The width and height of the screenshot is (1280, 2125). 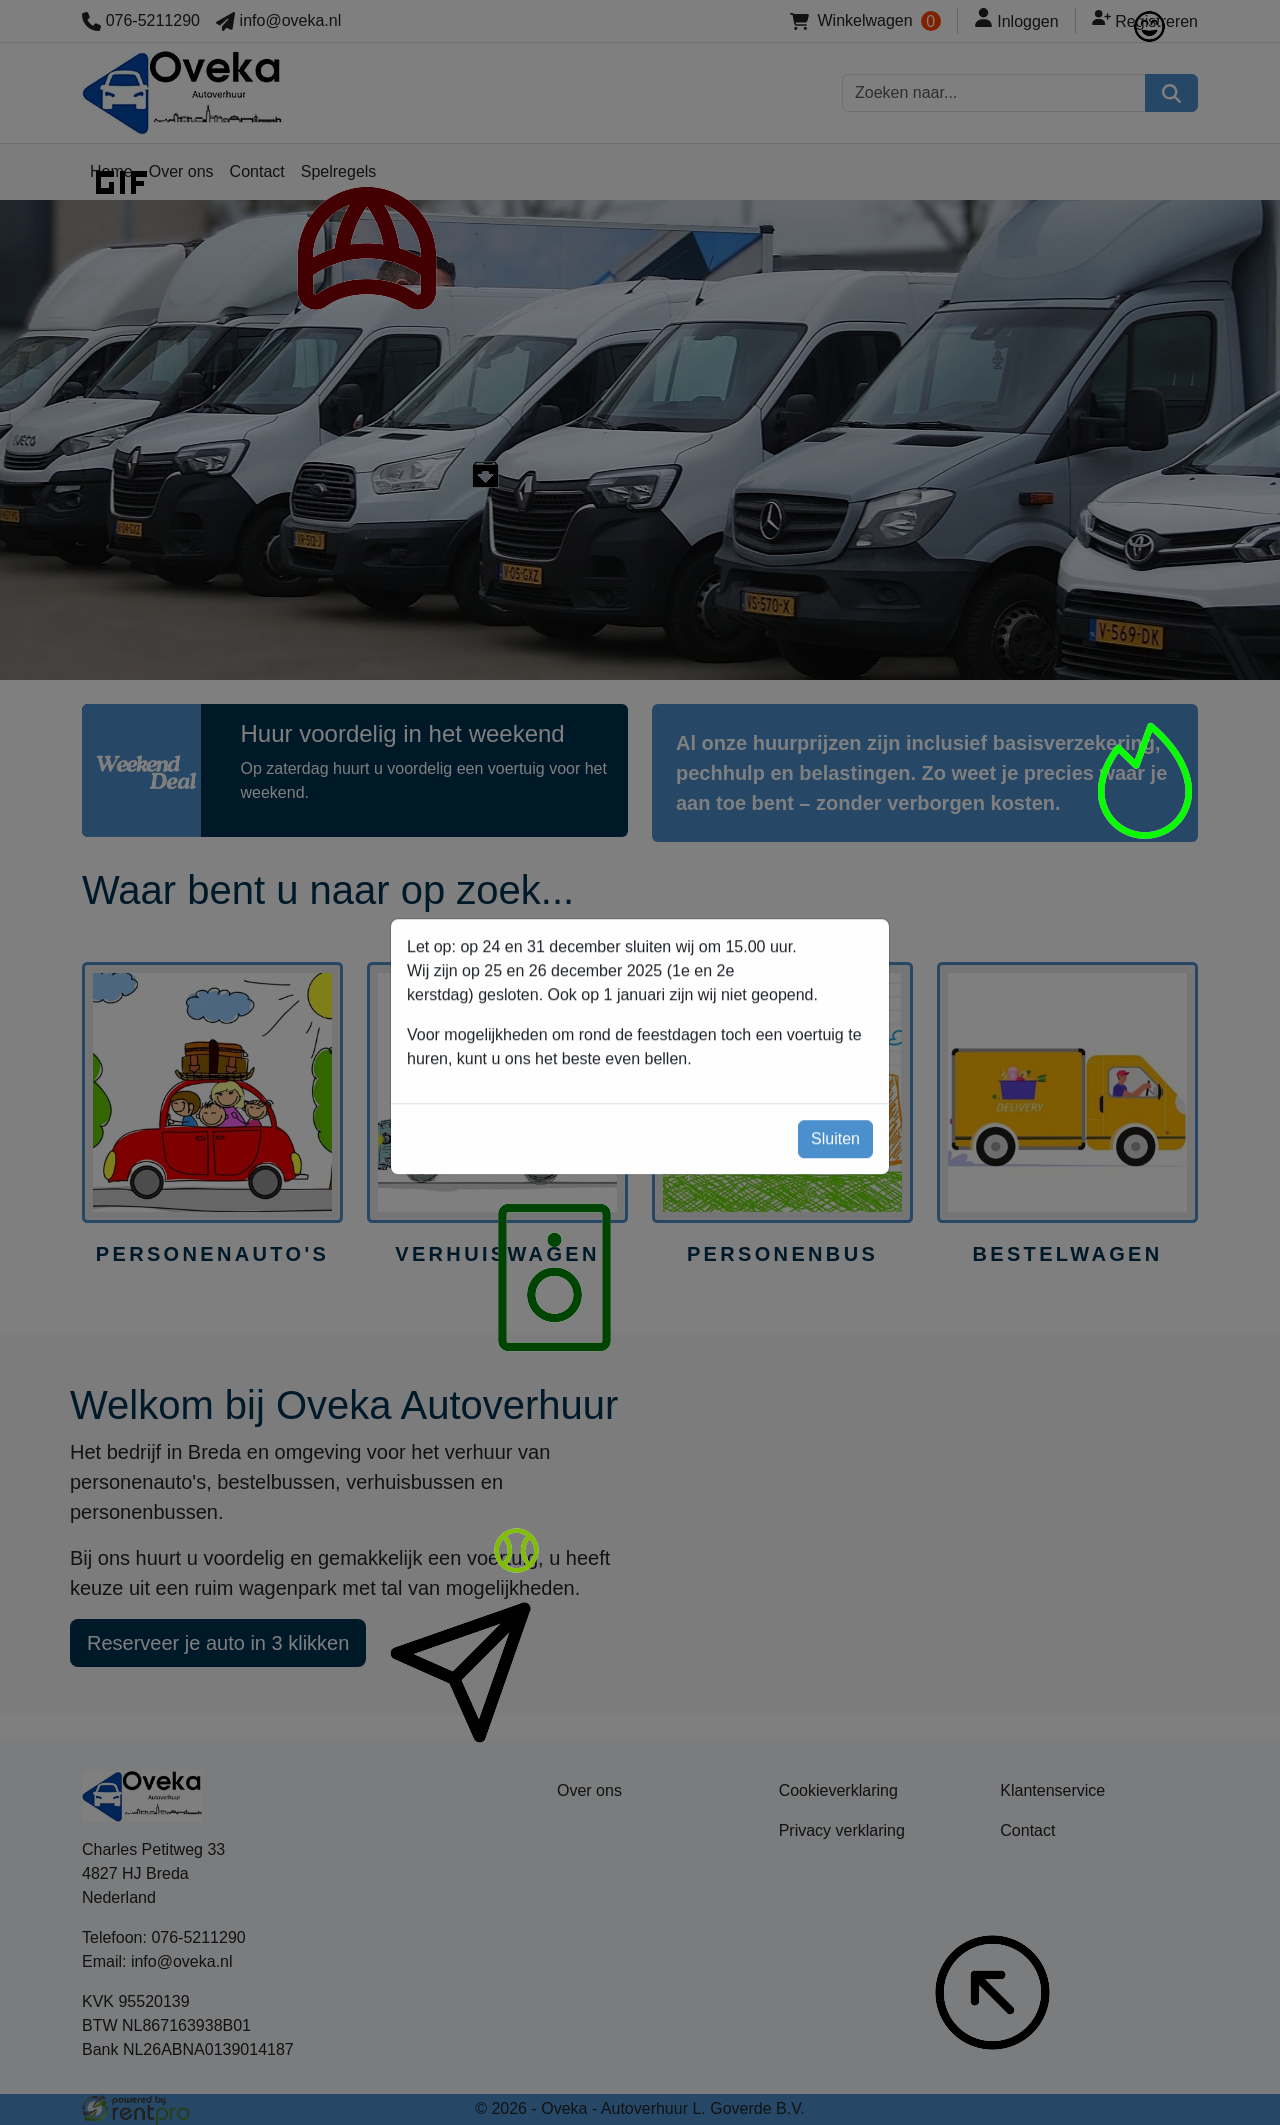 I want to click on send a message, so click(x=460, y=1672).